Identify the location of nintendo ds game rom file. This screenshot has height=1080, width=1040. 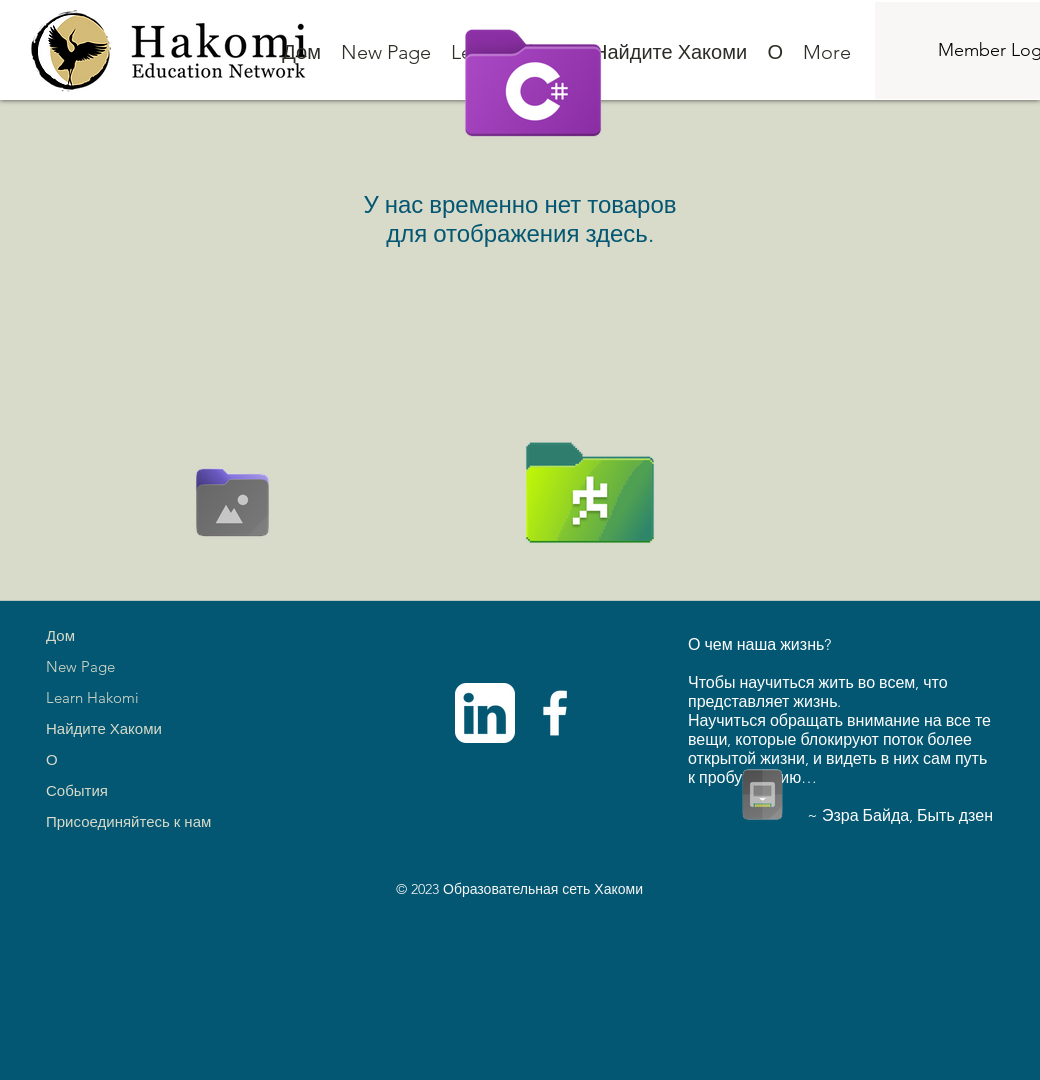
(762, 794).